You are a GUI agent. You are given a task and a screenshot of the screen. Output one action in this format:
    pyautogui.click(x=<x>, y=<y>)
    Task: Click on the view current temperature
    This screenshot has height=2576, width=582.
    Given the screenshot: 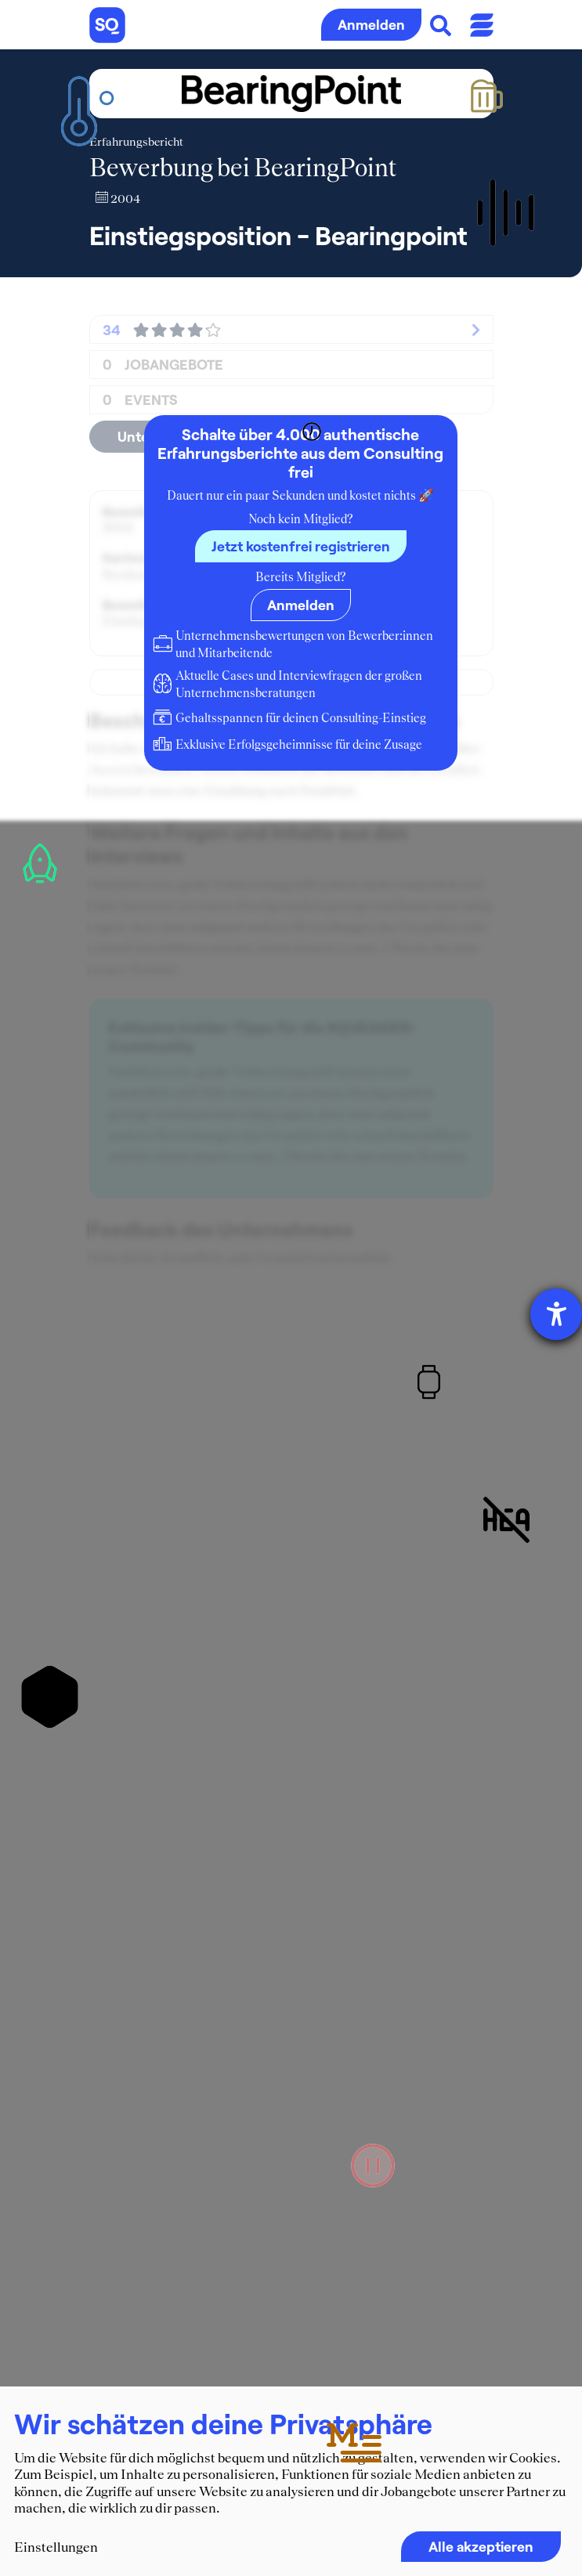 What is the action you would take?
    pyautogui.click(x=81, y=111)
    